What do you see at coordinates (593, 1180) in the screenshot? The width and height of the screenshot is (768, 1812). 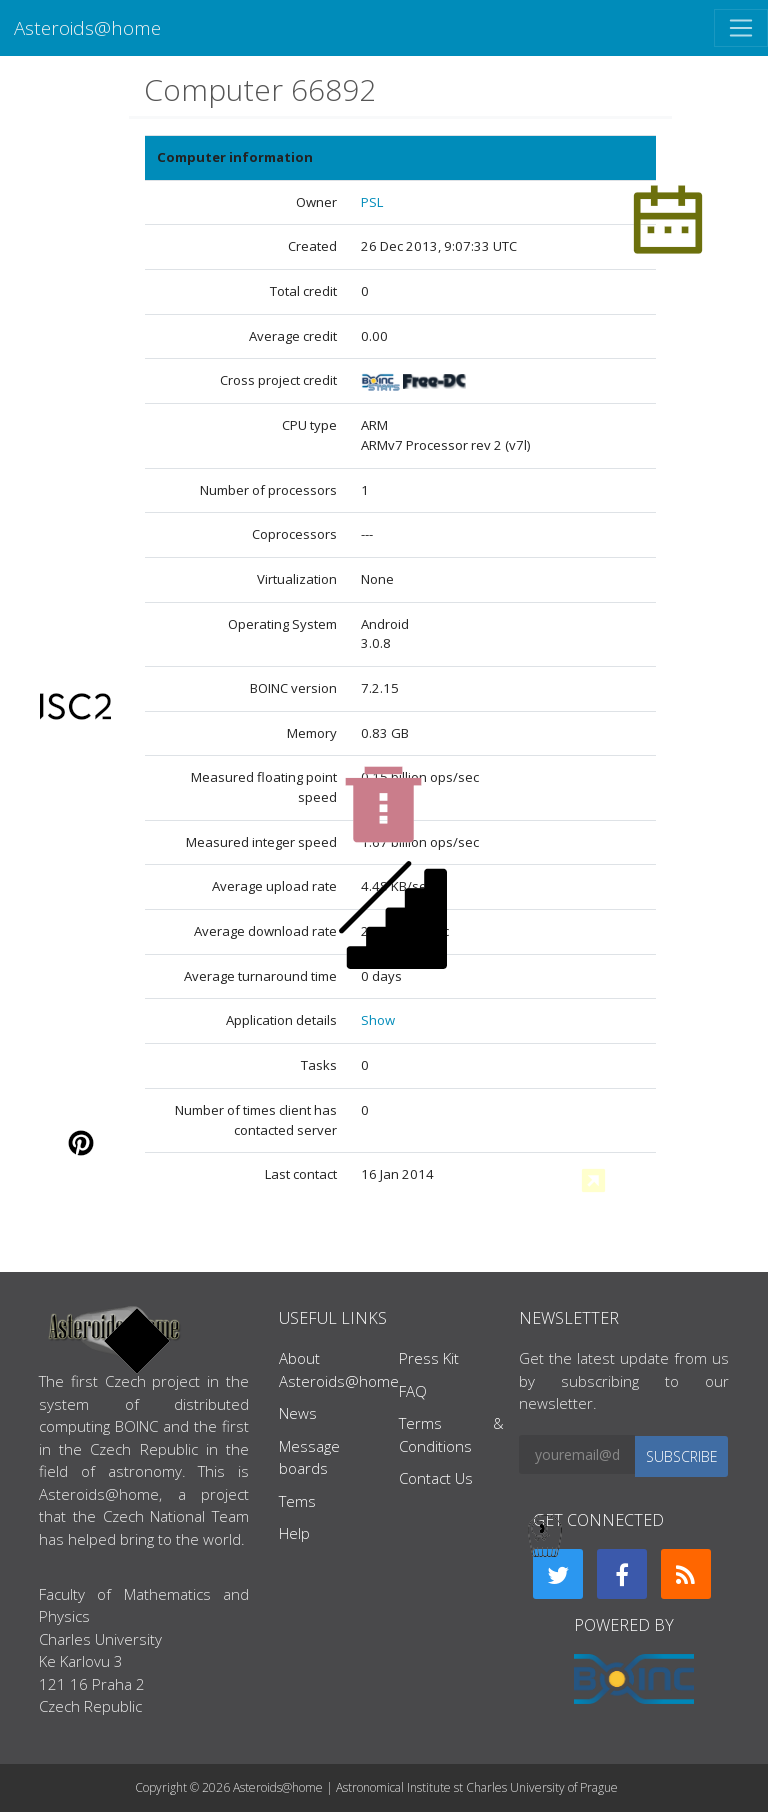 I see `open link in new window or tab` at bounding box center [593, 1180].